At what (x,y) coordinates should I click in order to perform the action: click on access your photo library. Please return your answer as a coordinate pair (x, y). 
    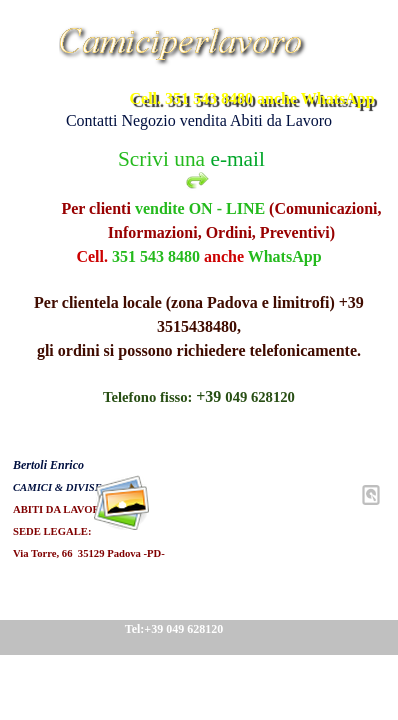
    Looking at the image, I should click on (121, 502).